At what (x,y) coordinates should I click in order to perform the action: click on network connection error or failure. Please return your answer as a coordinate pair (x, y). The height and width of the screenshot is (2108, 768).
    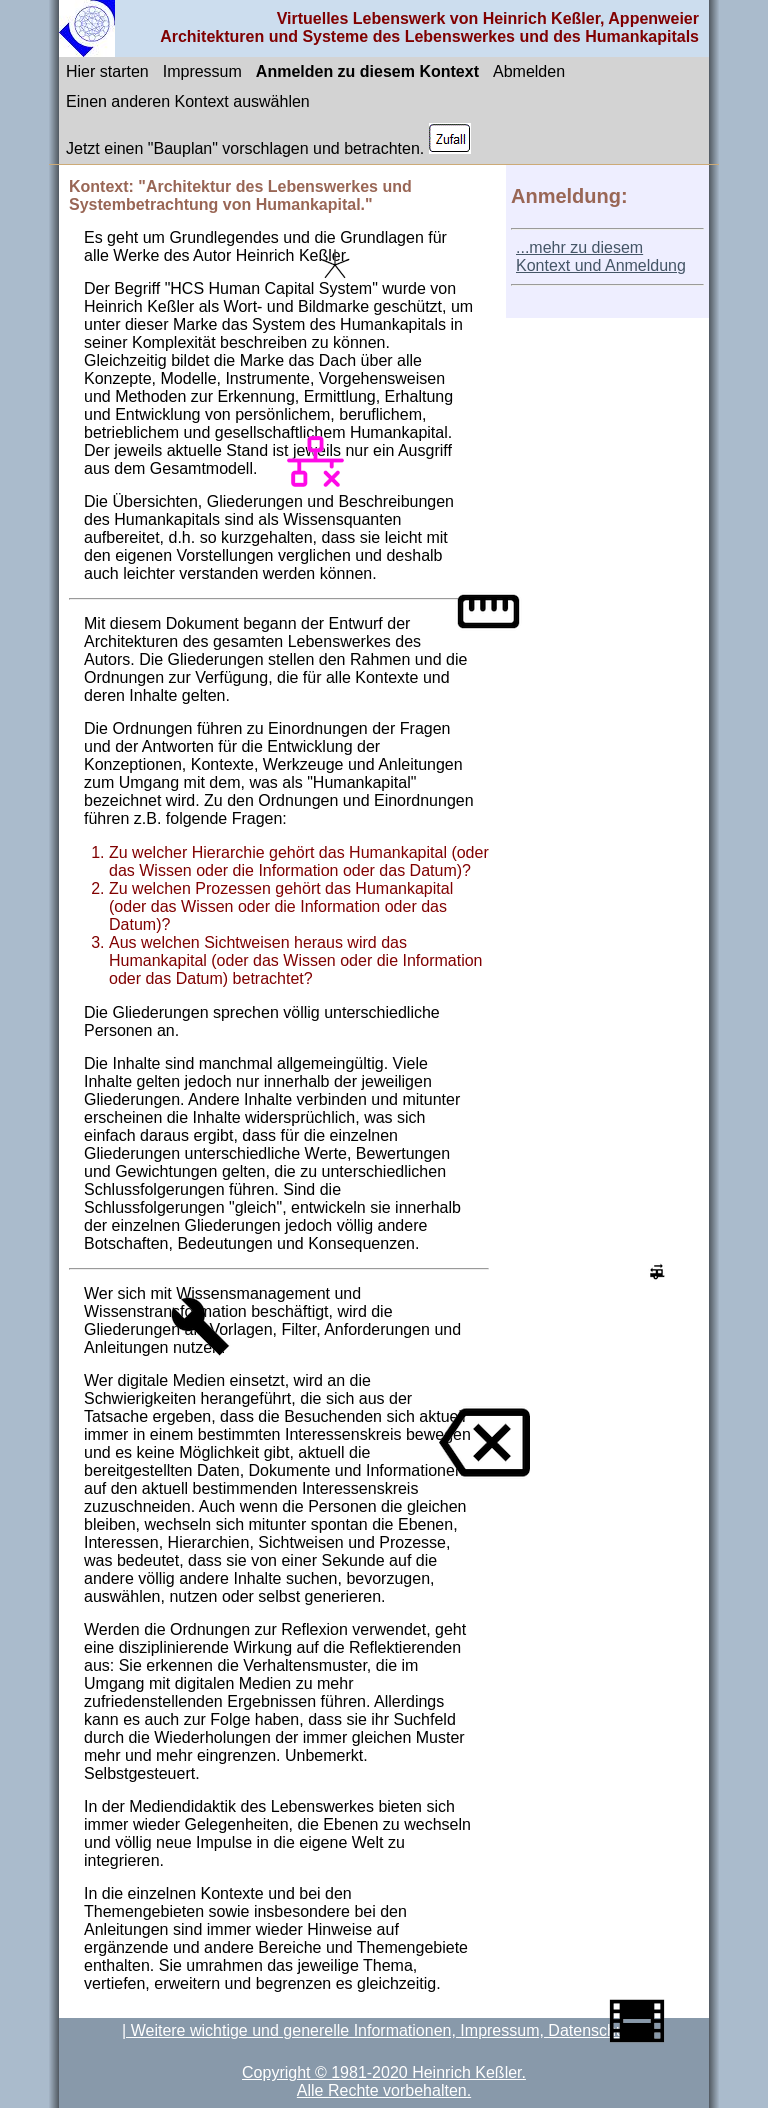
    Looking at the image, I should click on (315, 462).